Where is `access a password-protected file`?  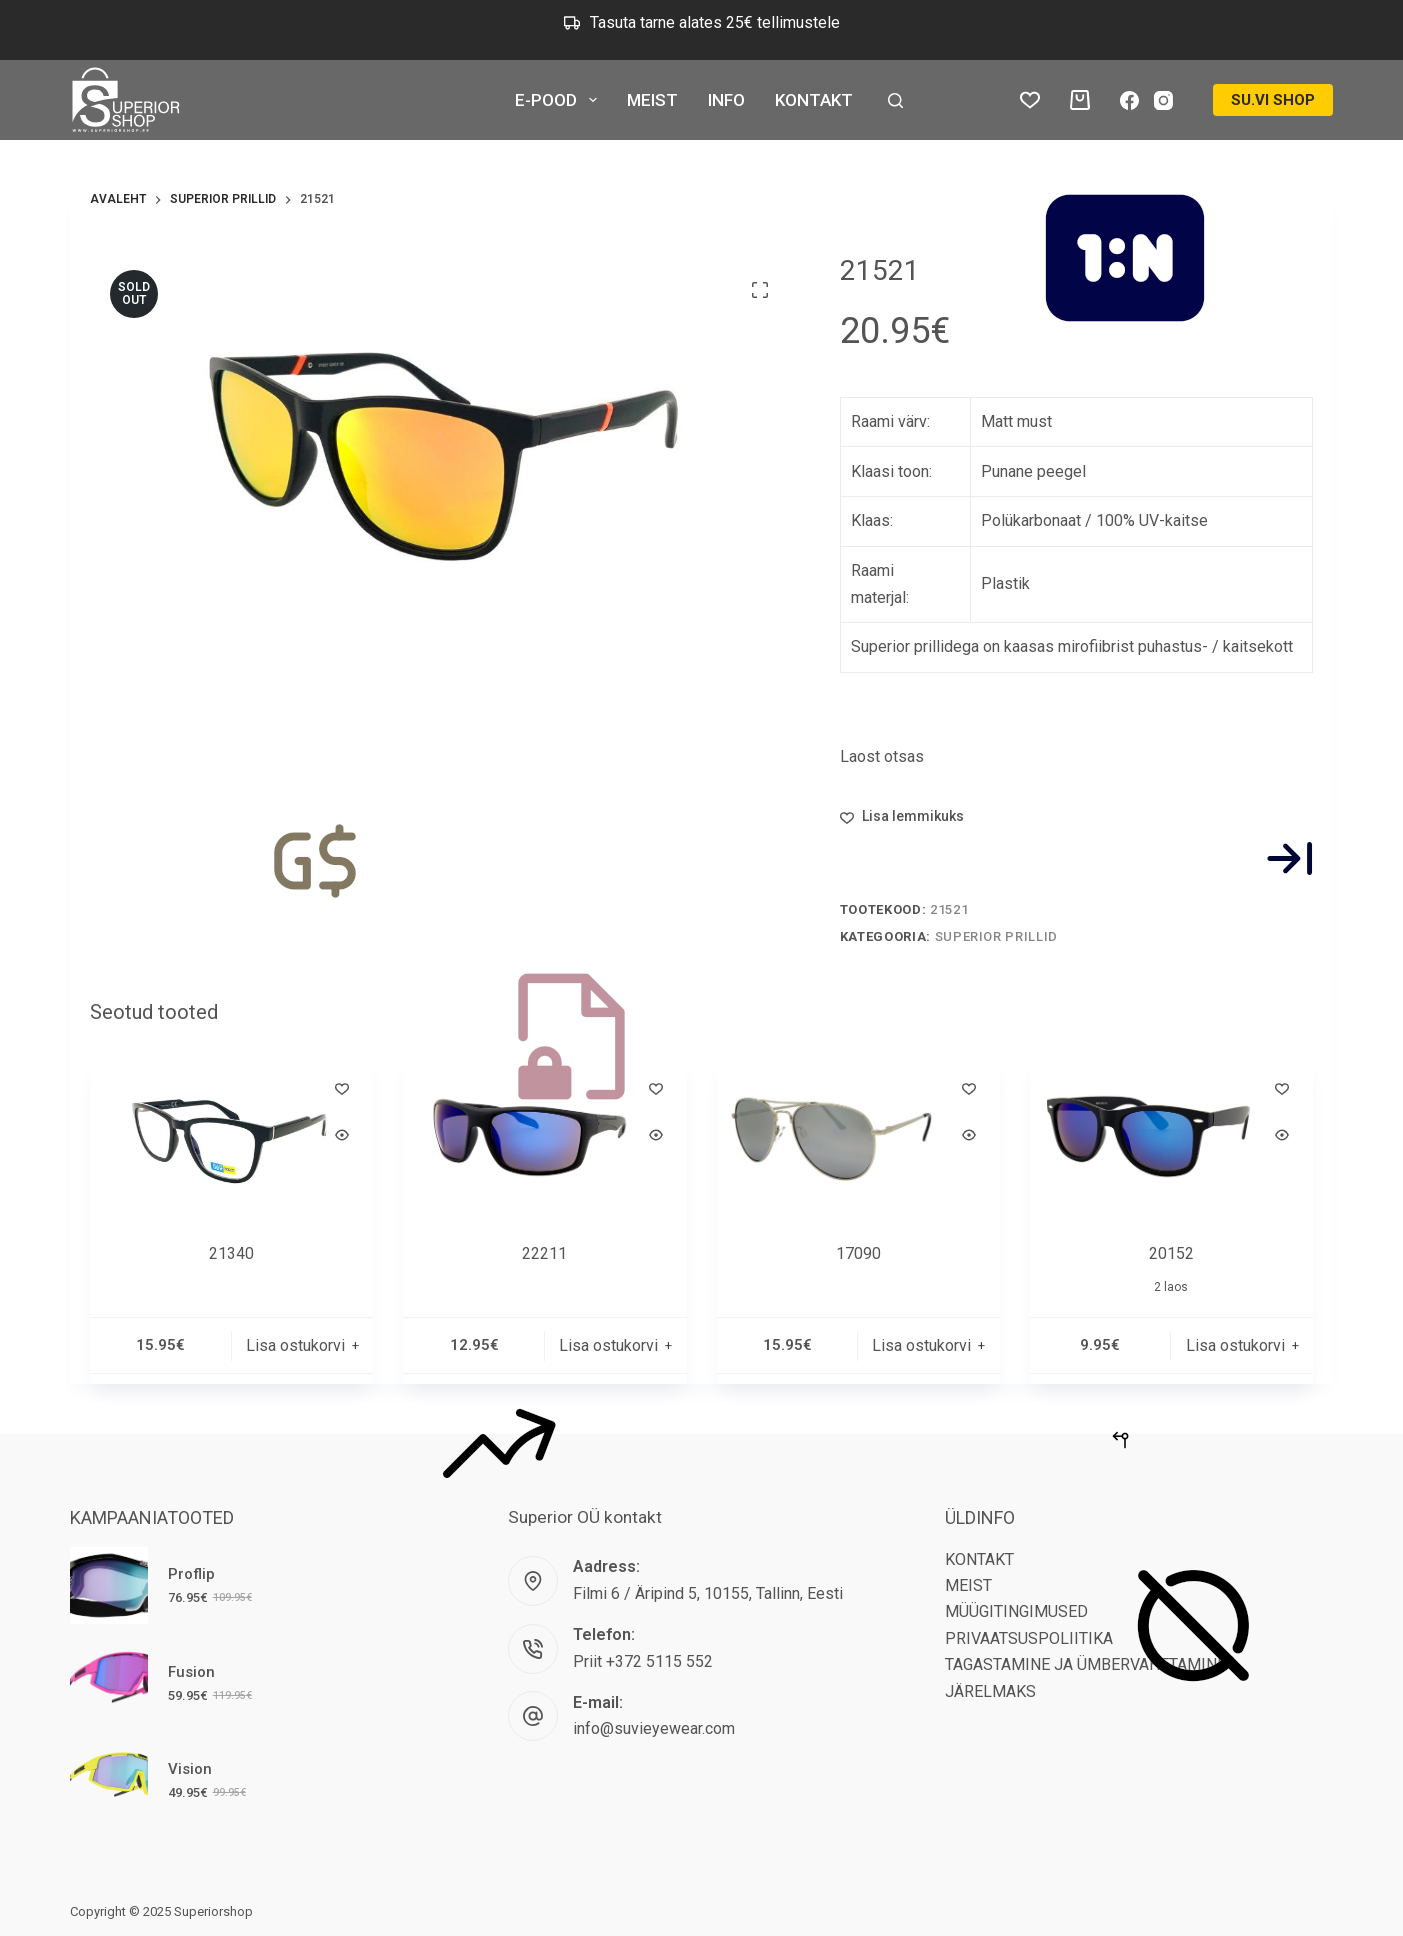 access a password-protected file is located at coordinates (571, 1036).